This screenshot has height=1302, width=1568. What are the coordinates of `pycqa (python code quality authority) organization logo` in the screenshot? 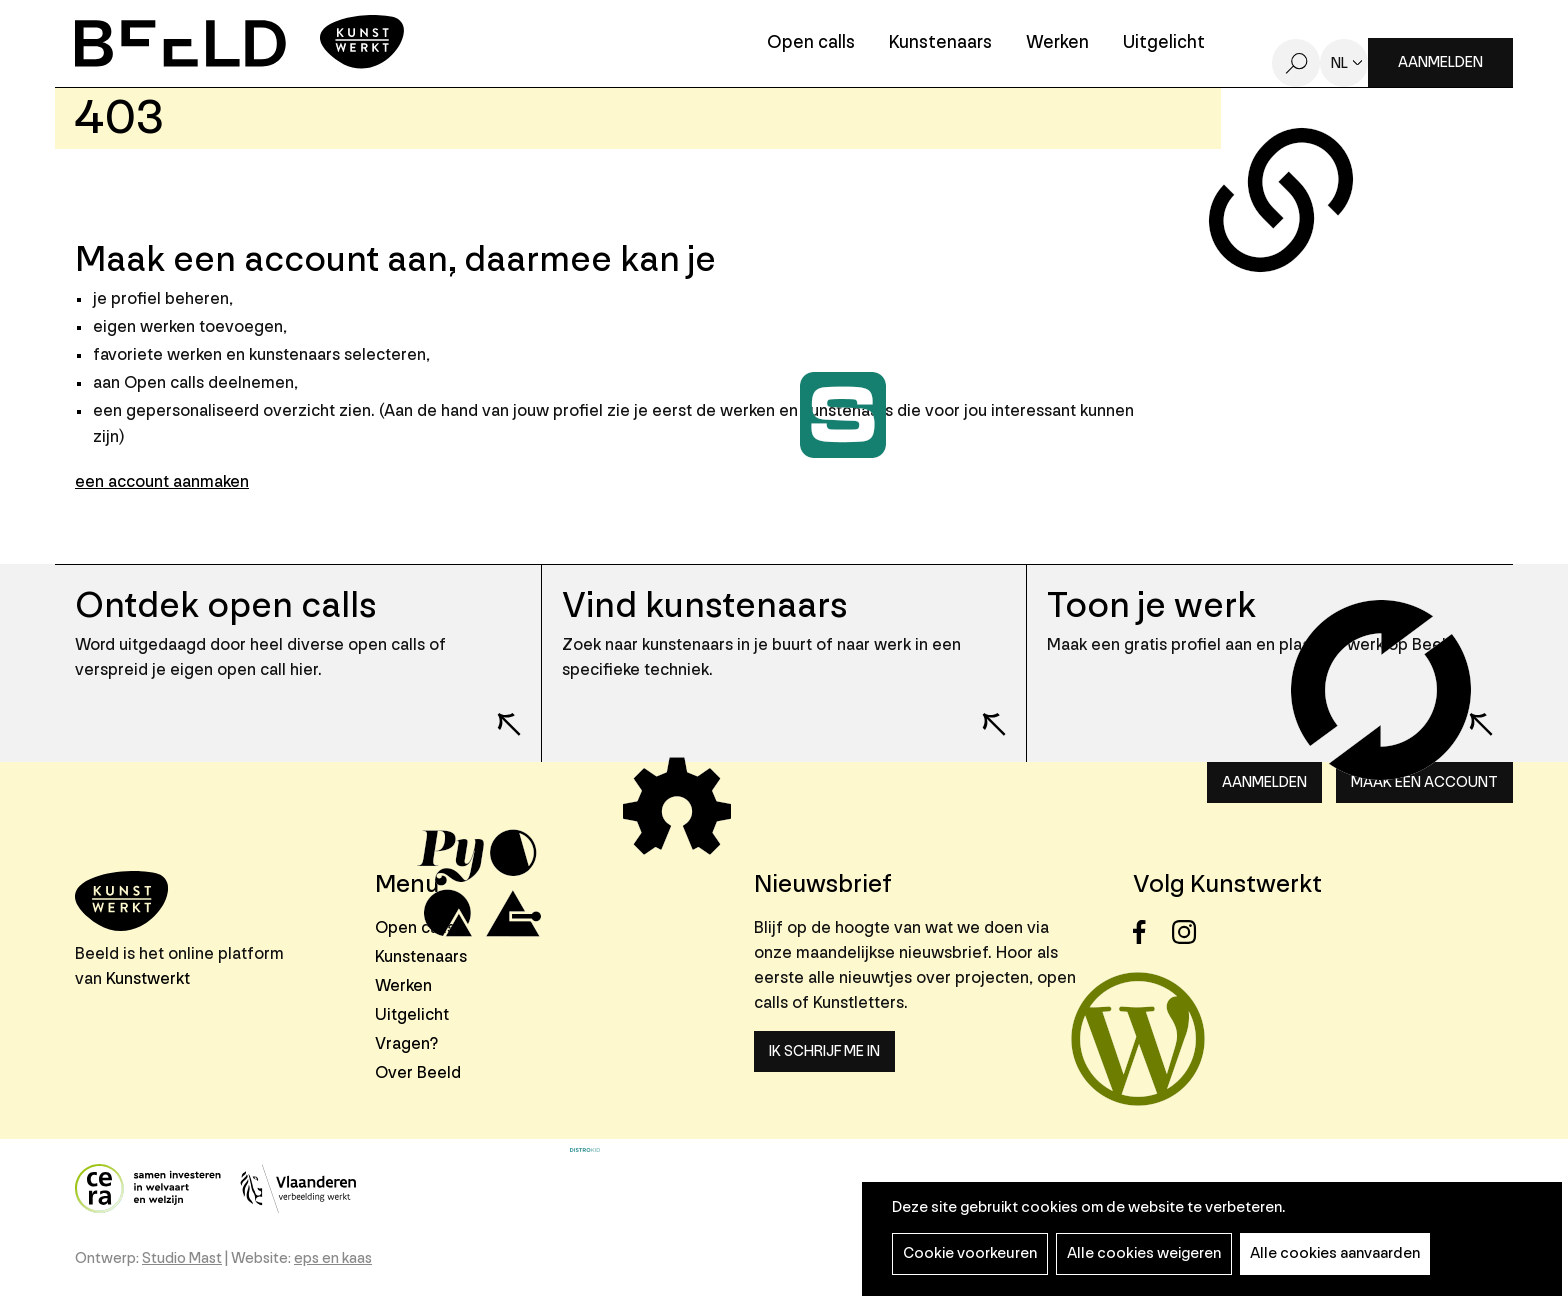 It's located at (479, 883).